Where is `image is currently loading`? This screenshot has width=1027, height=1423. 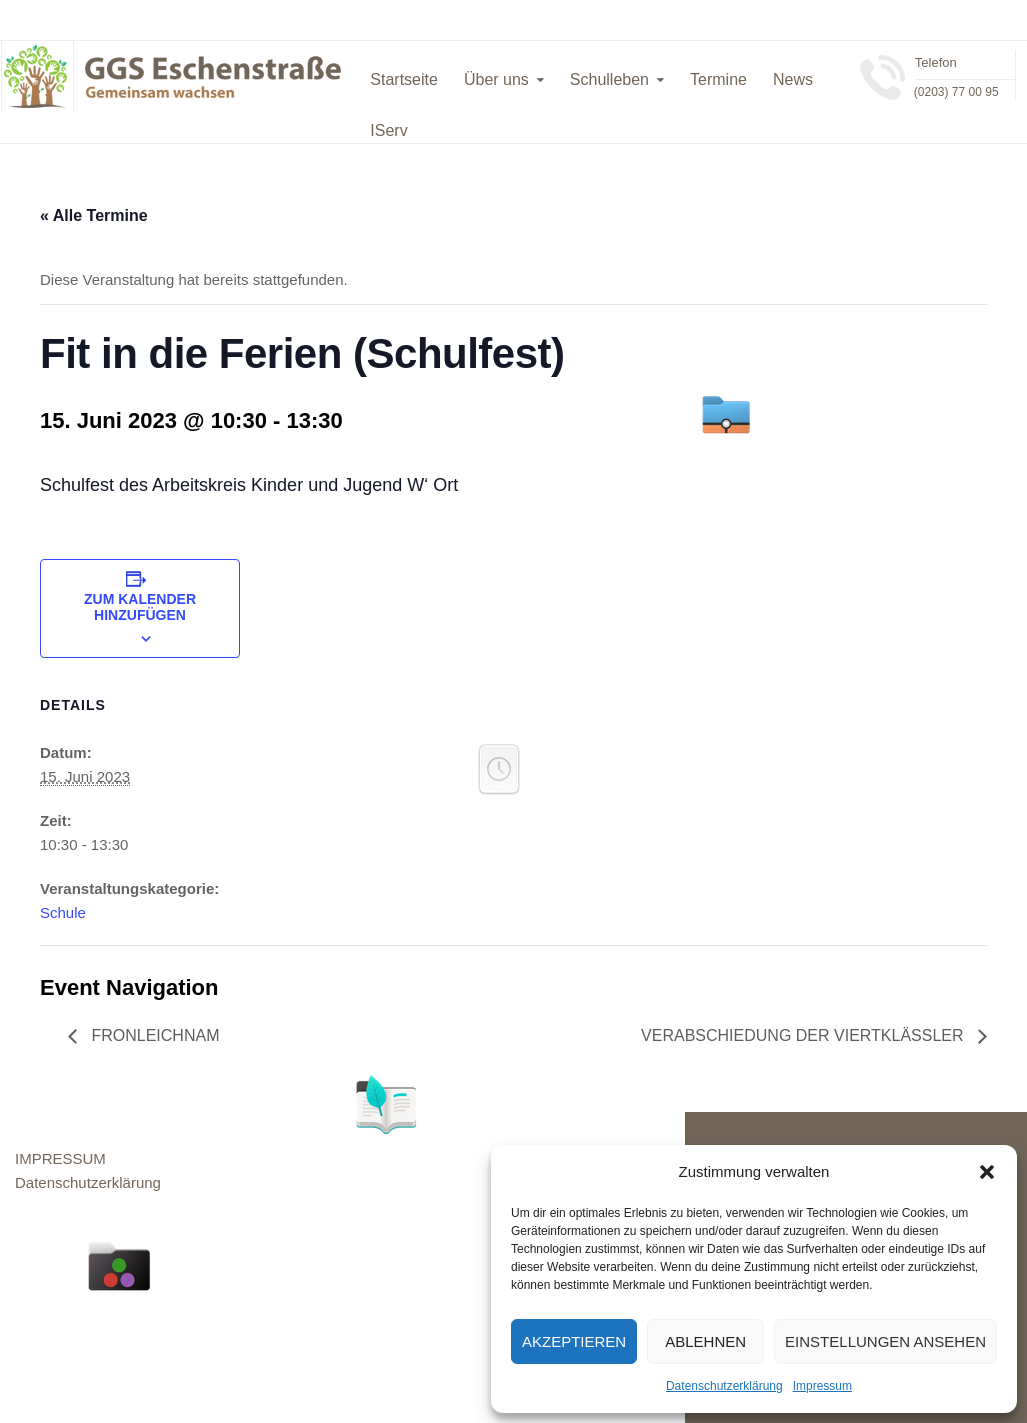
image is currently loading is located at coordinates (499, 769).